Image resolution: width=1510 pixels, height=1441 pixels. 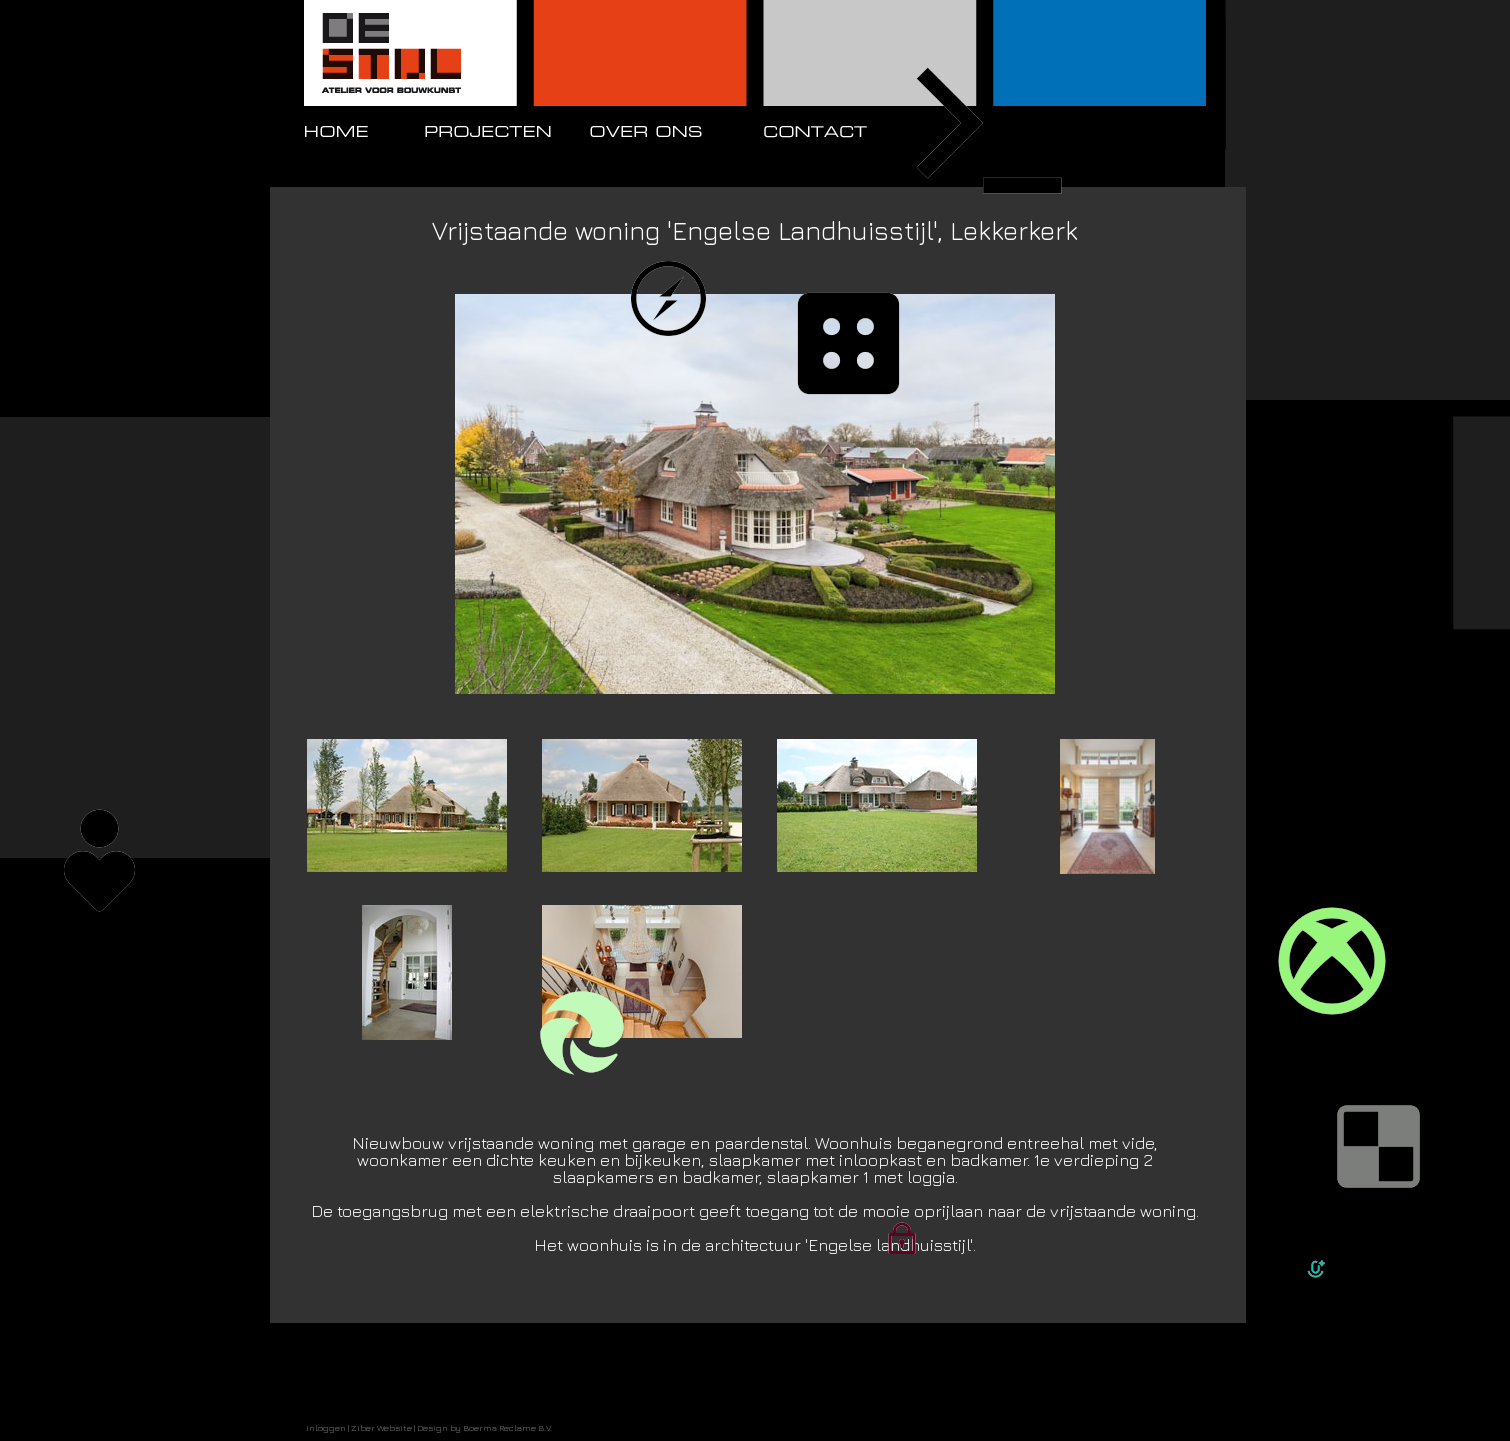 I want to click on activate AI-powered voice input, so click(x=1315, y=1269).